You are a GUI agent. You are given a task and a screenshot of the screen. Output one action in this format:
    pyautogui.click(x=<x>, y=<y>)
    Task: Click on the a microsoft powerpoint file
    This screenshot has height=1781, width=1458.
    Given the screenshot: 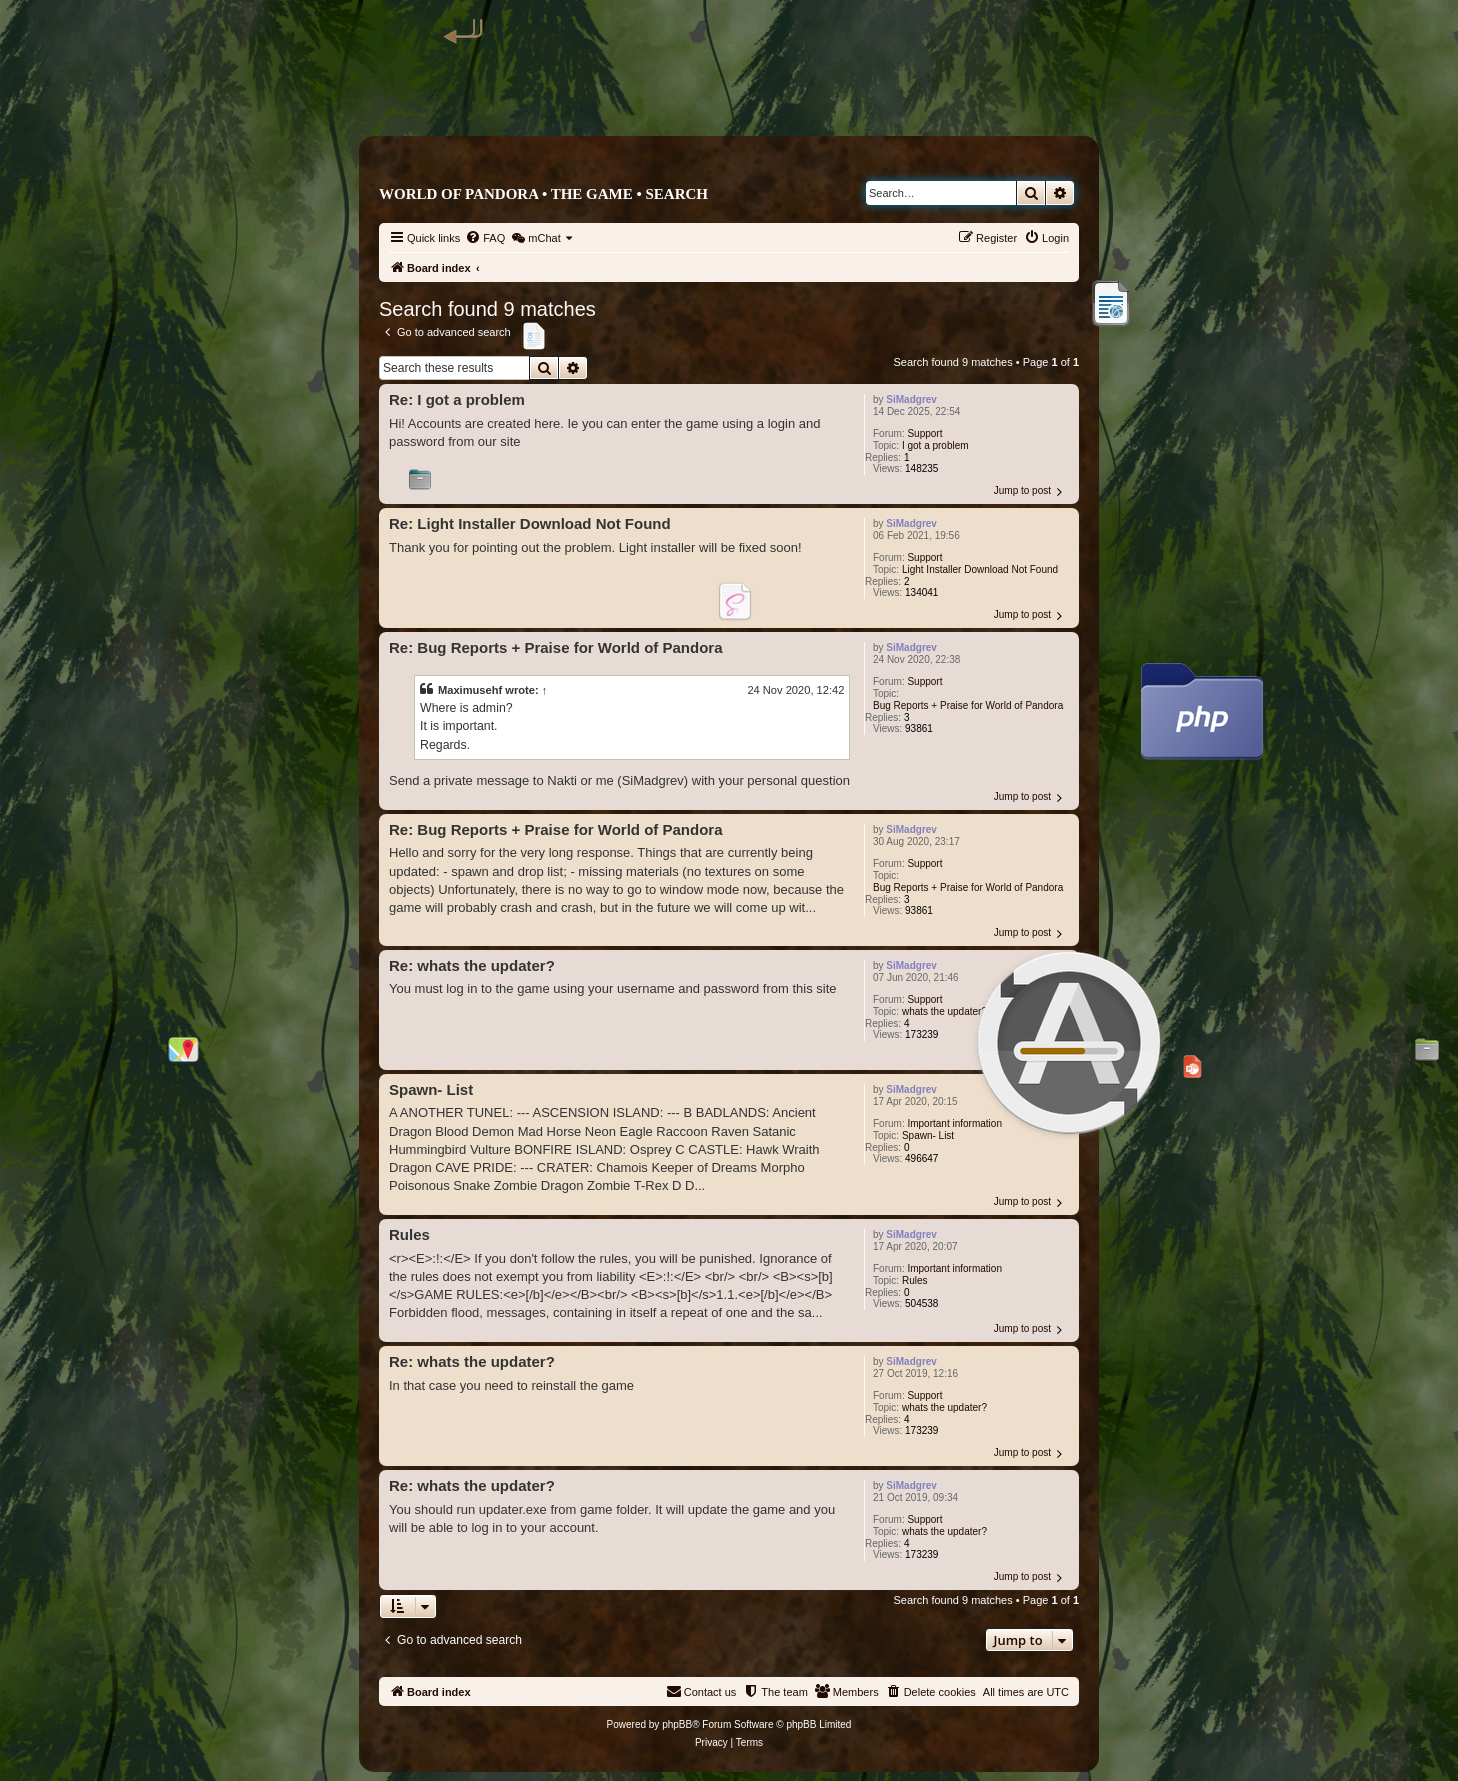 What is the action you would take?
    pyautogui.click(x=1192, y=1066)
    